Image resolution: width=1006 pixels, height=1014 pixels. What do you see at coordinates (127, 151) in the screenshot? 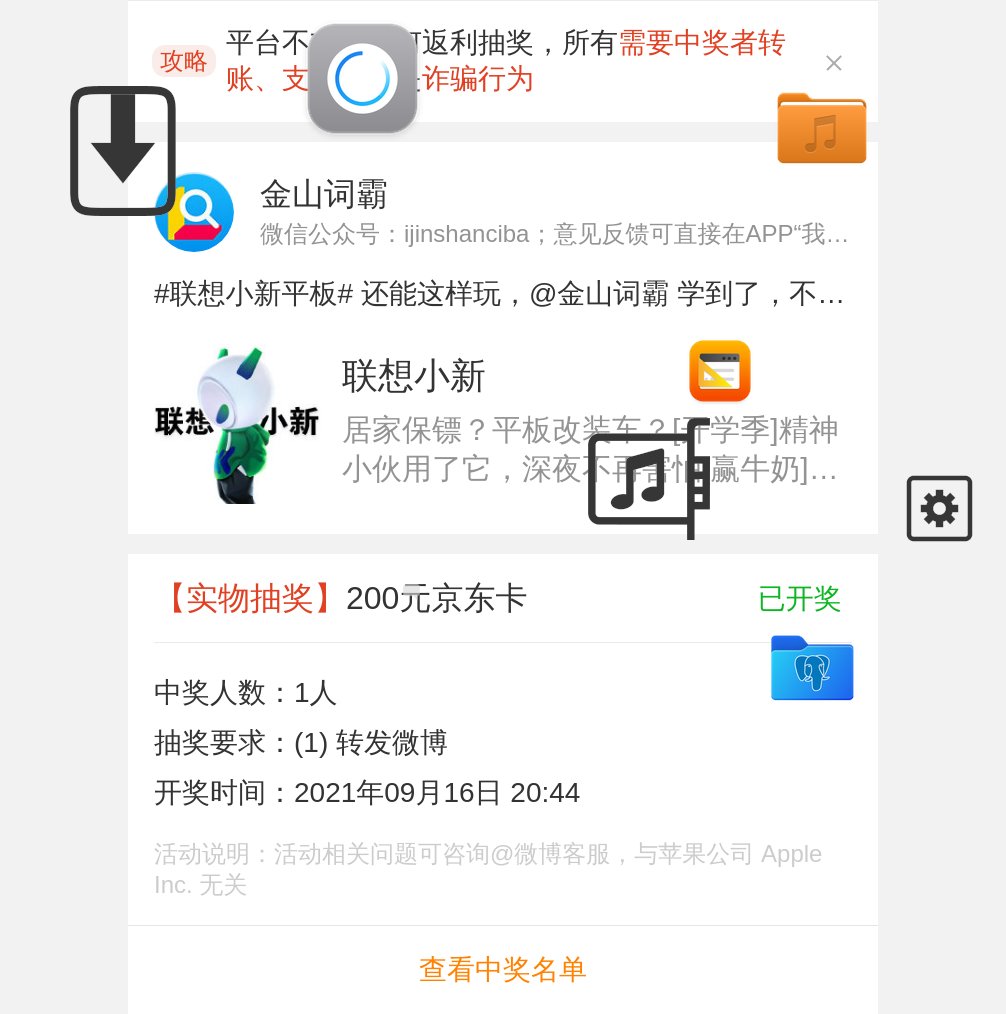
I see `download a file or application` at bounding box center [127, 151].